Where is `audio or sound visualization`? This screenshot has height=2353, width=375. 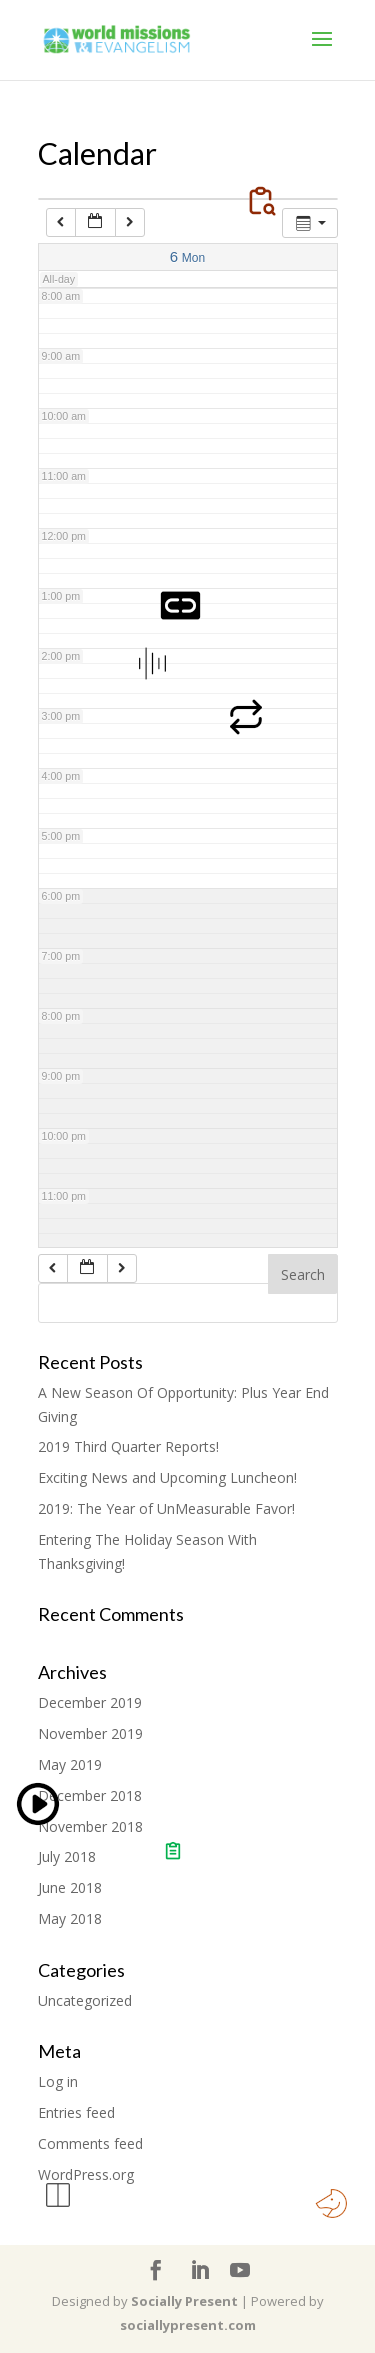 audio or sound visualization is located at coordinates (152, 663).